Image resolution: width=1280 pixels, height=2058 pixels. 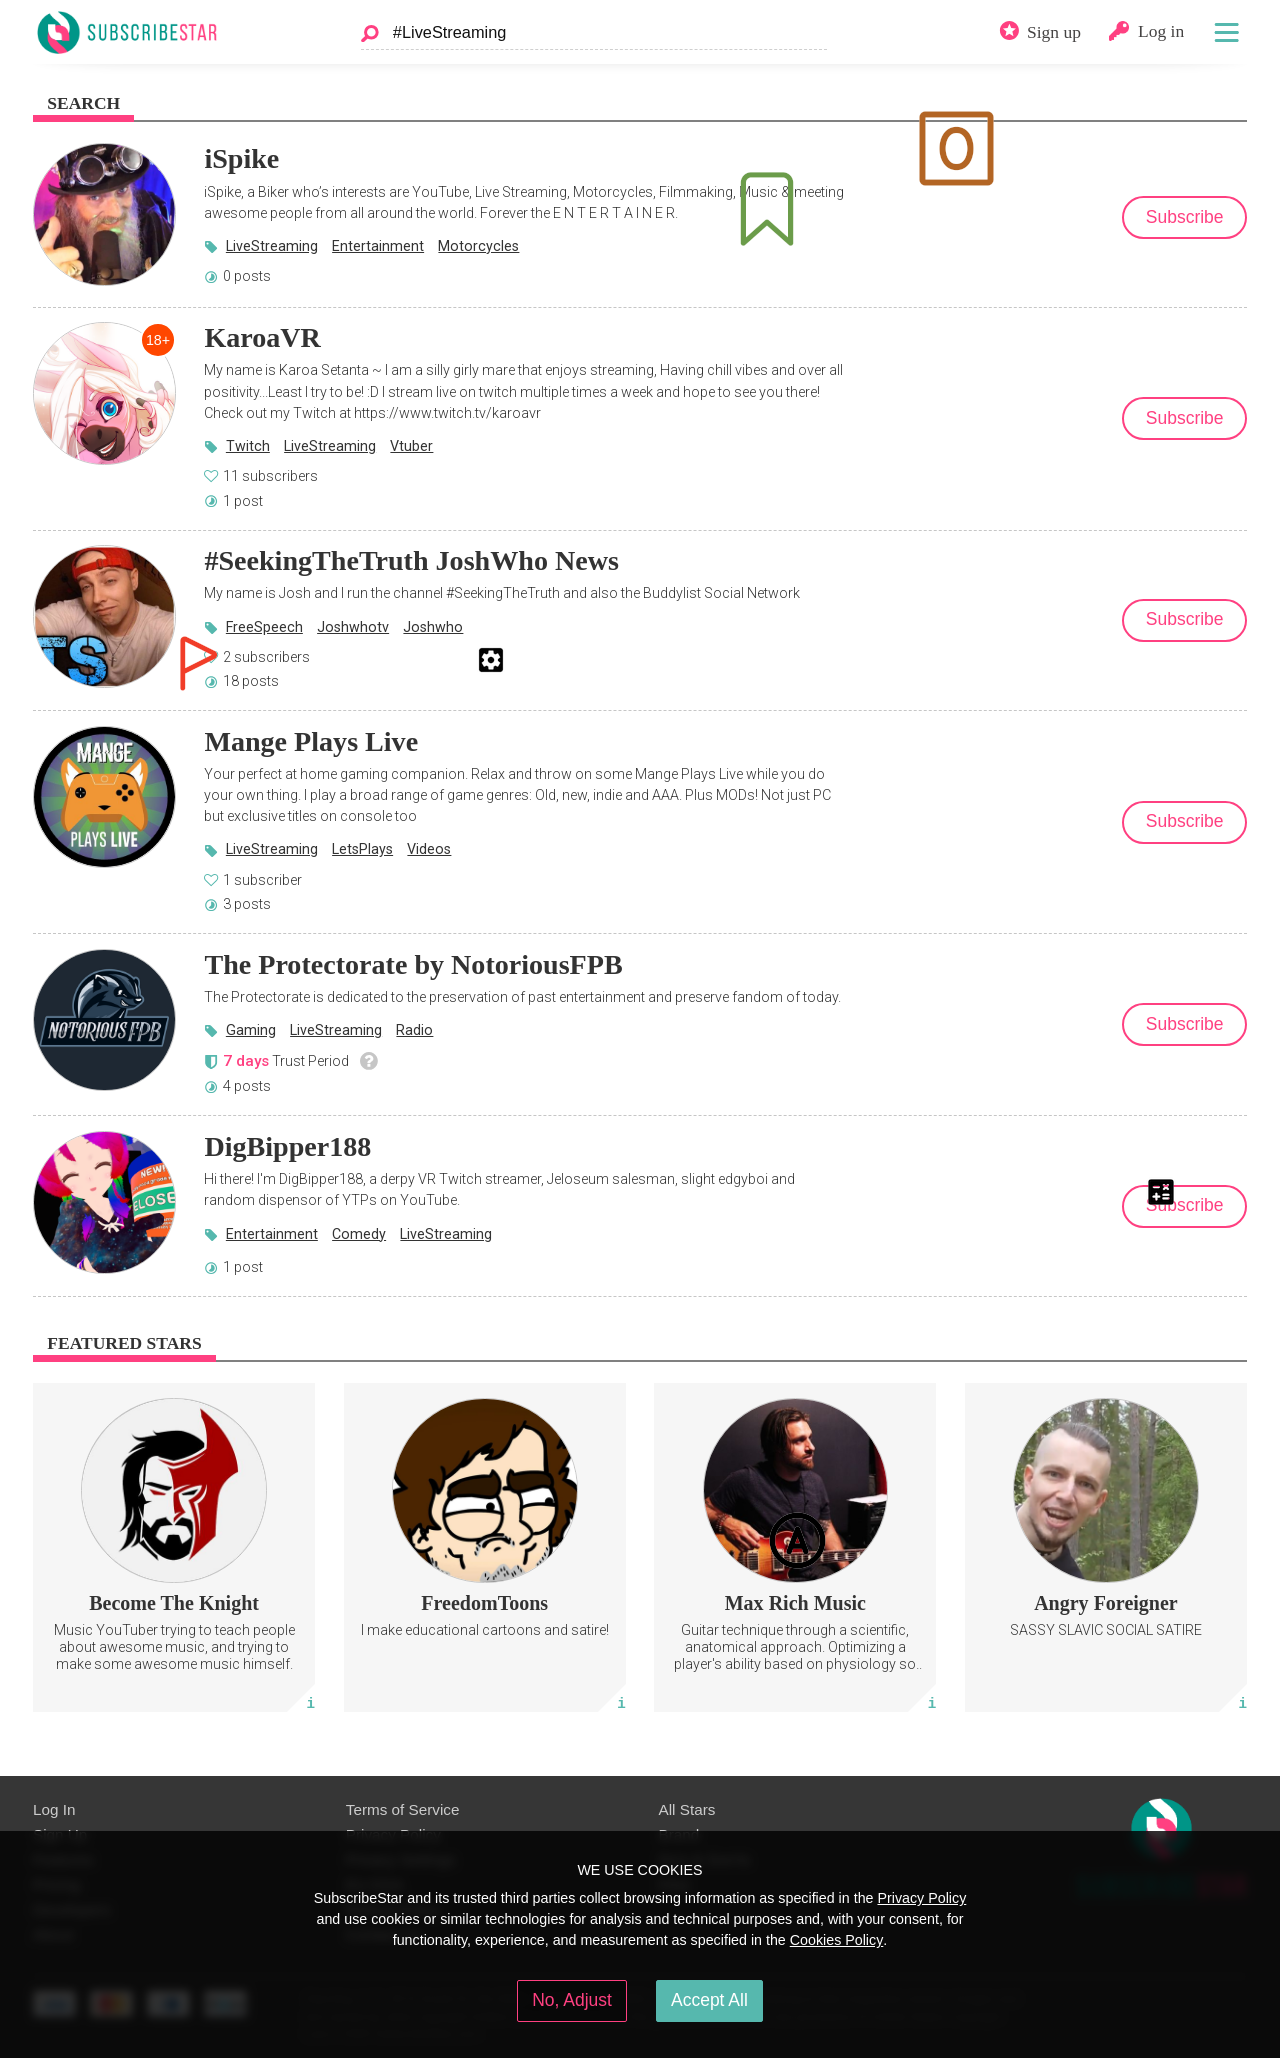 I want to click on flag or mark an item for review, so click(x=197, y=663).